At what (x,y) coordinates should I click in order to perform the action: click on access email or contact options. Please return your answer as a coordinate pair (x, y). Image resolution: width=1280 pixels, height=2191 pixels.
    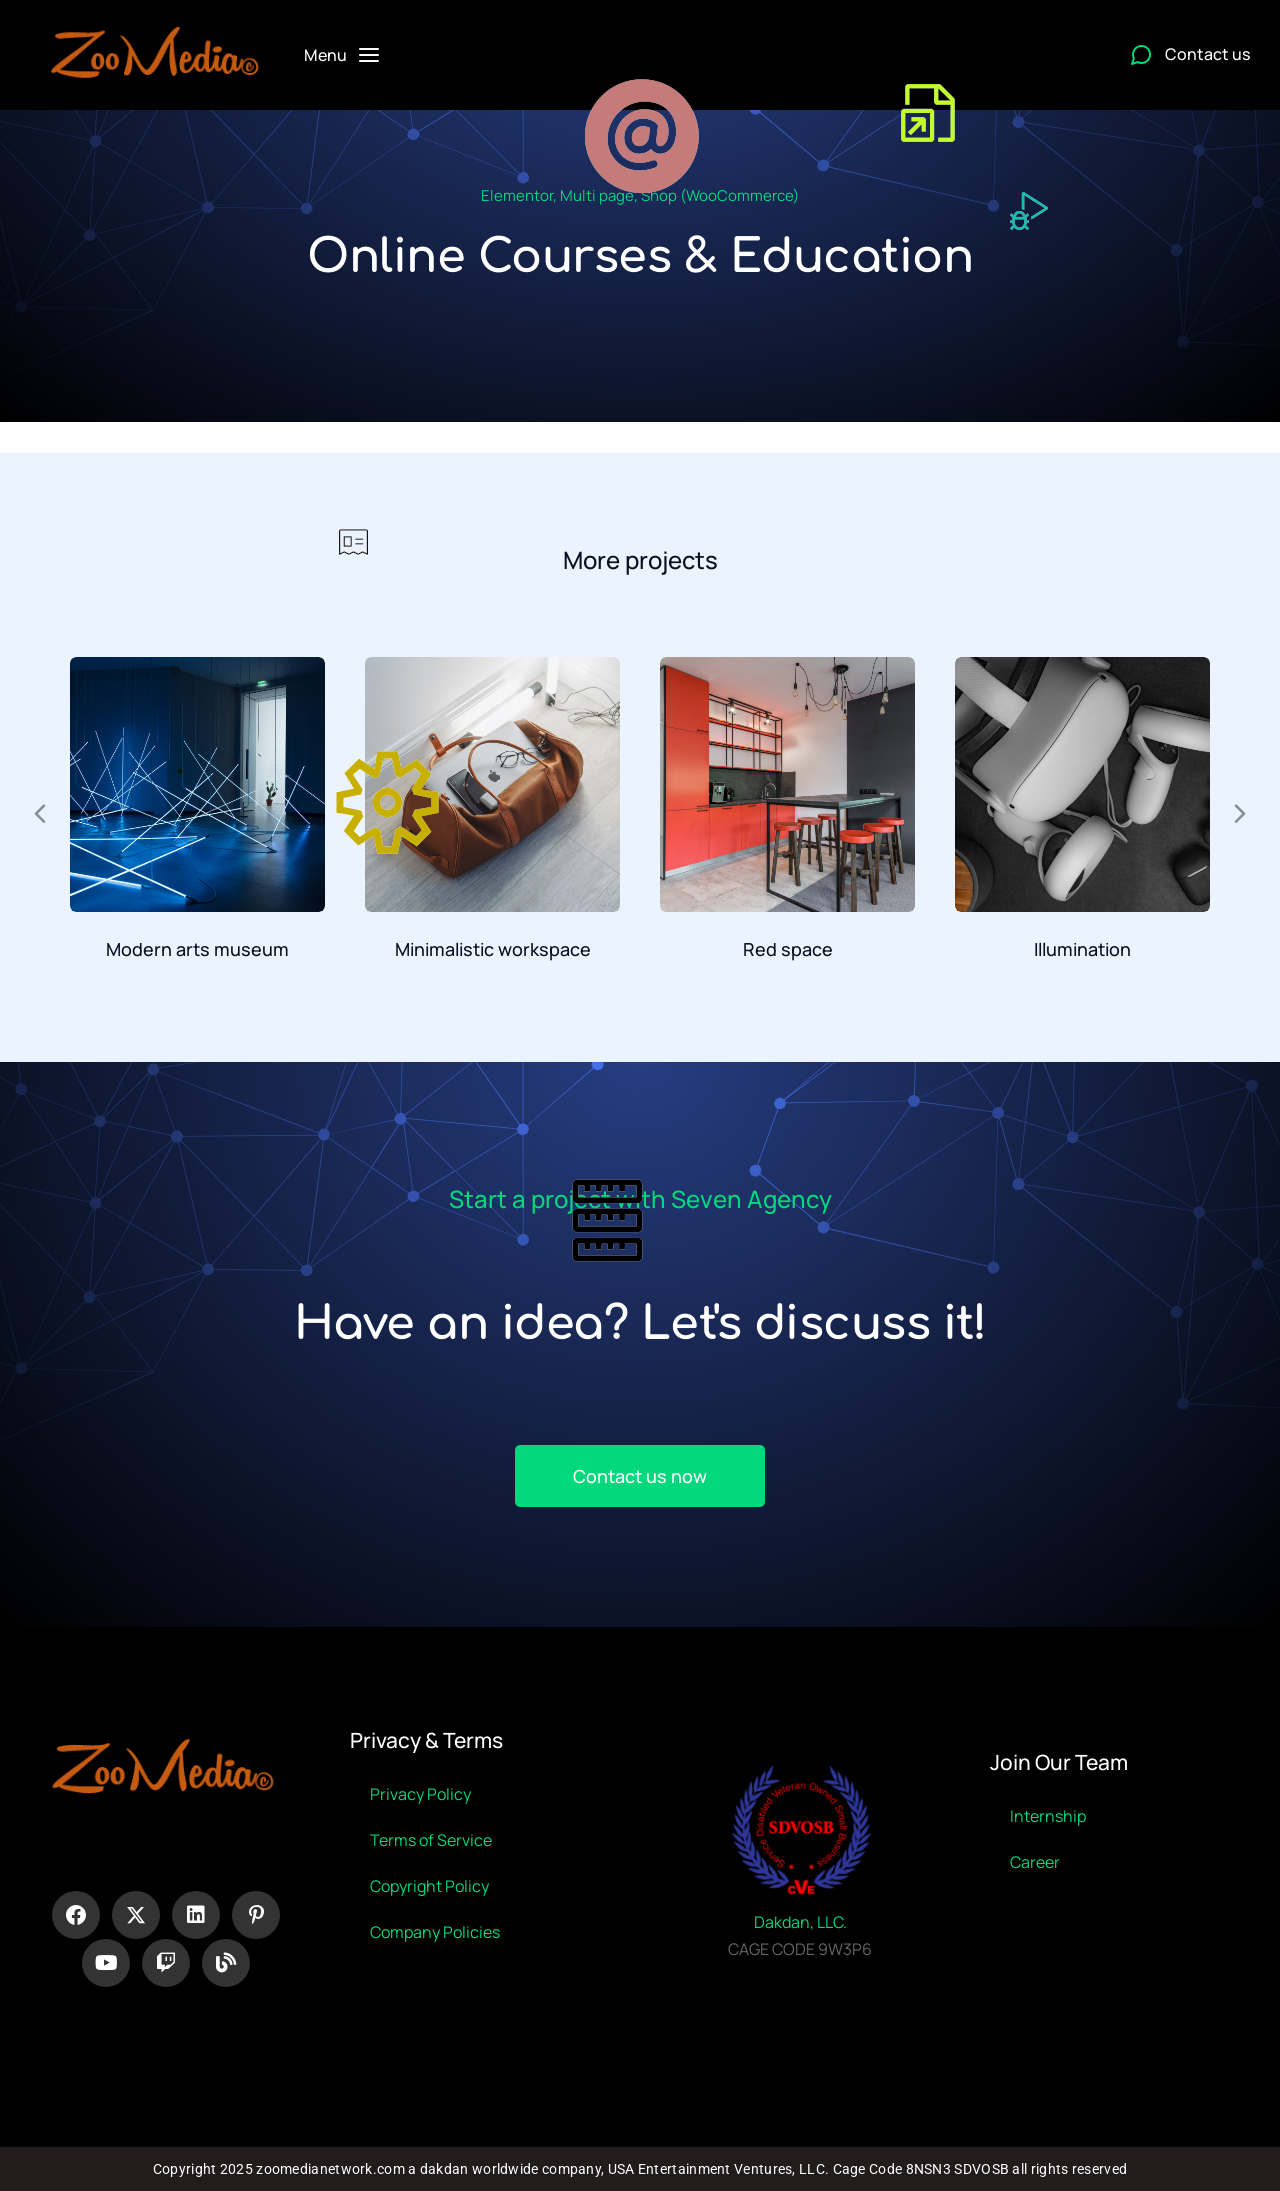
    Looking at the image, I should click on (642, 136).